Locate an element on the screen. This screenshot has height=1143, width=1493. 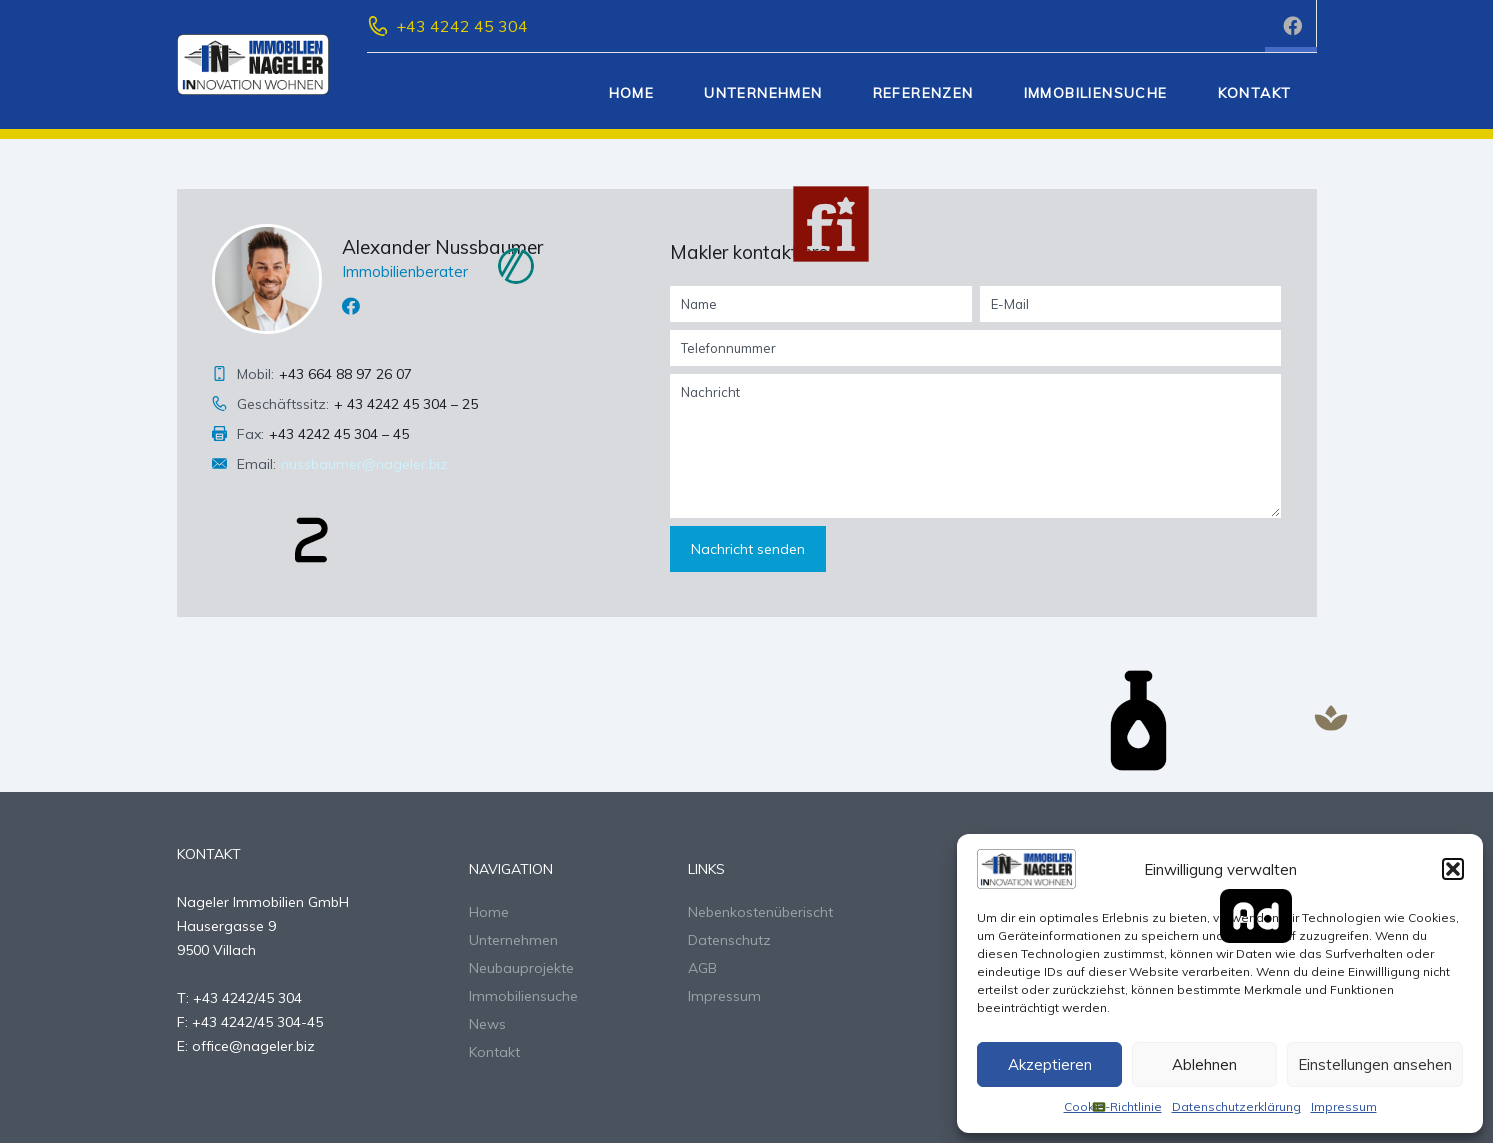
access spa or wellness features is located at coordinates (1331, 718).